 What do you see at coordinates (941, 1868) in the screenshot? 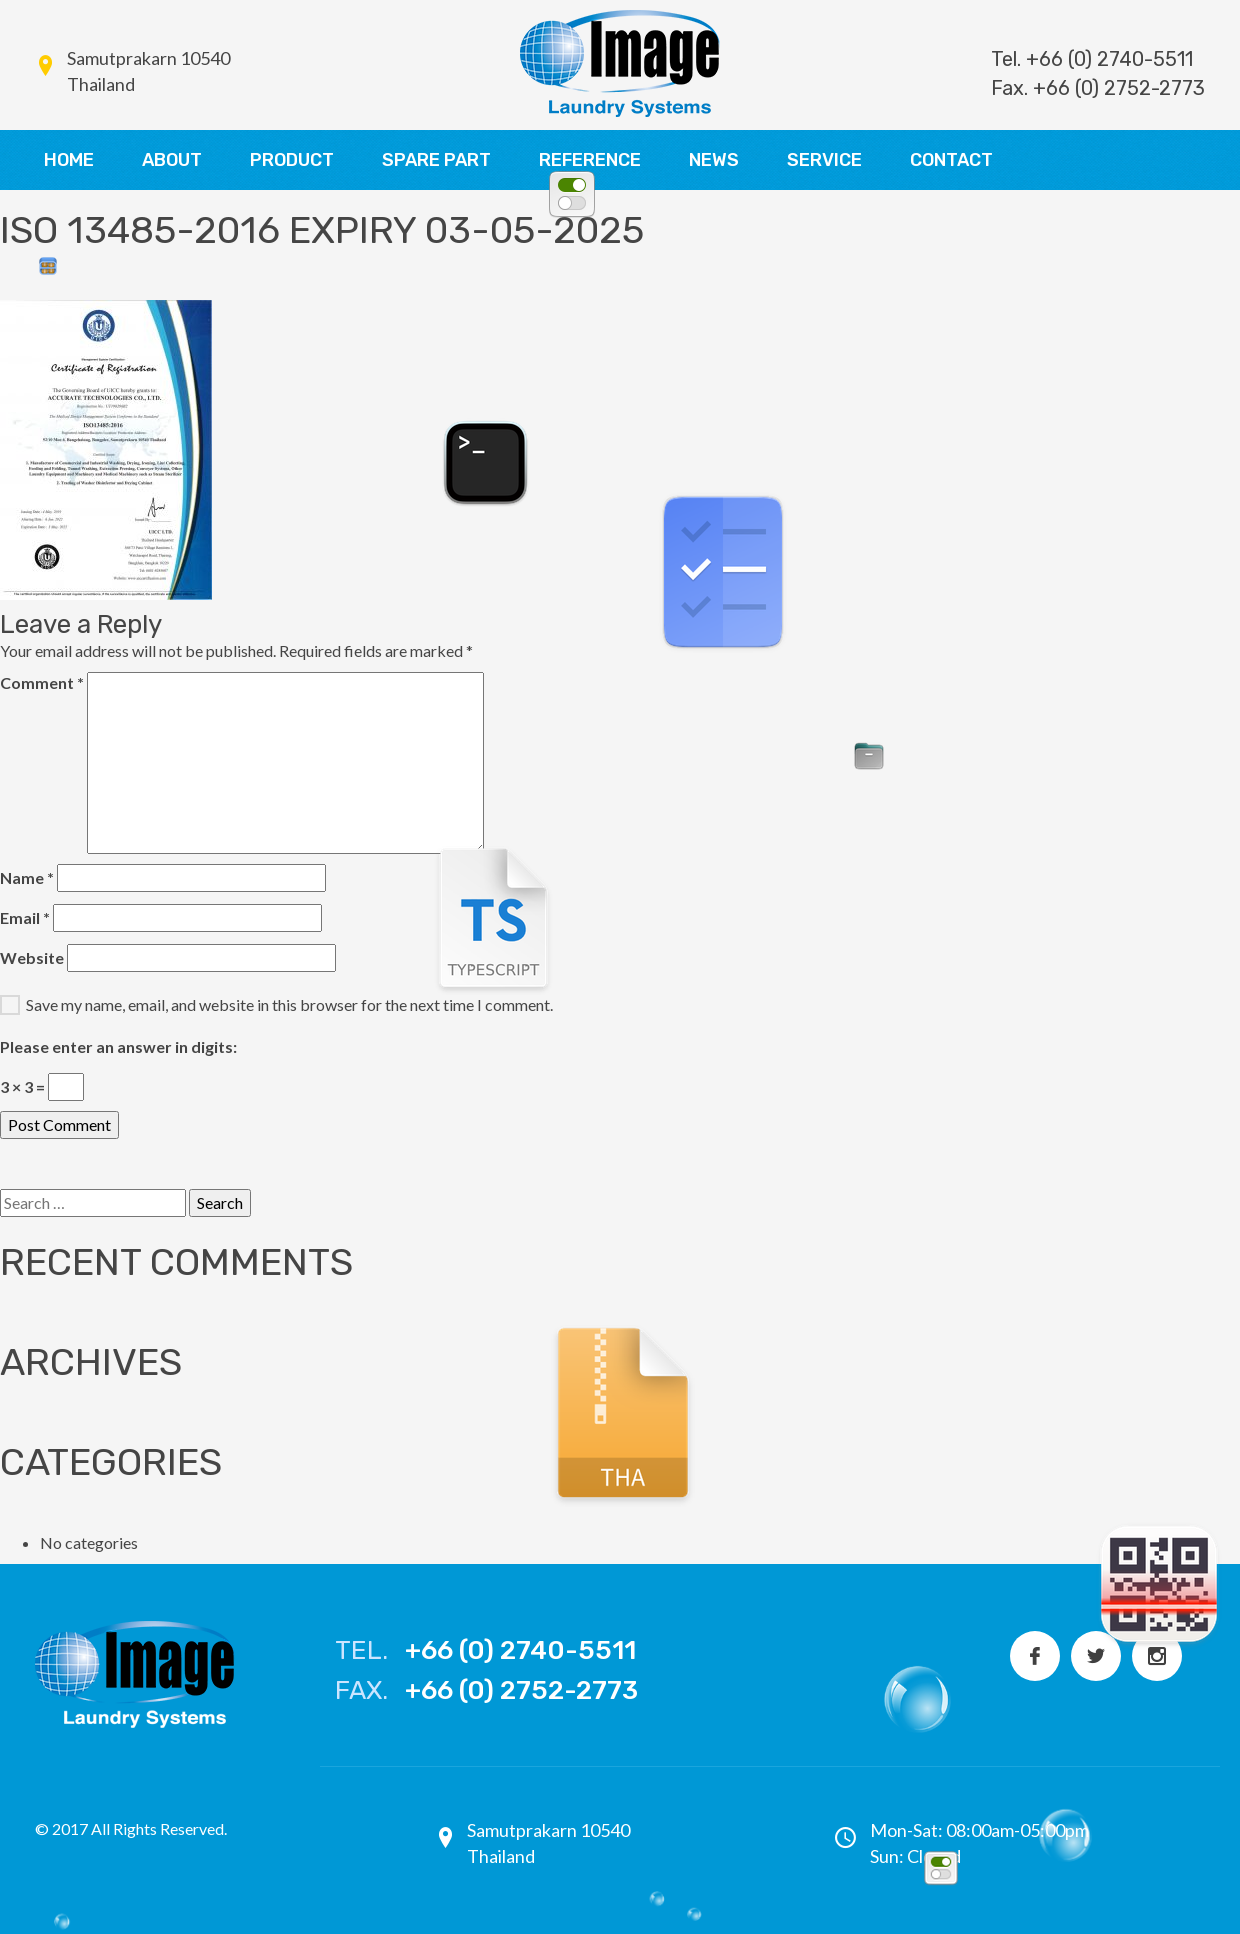
I see `open unity tweak tool settings` at bounding box center [941, 1868].